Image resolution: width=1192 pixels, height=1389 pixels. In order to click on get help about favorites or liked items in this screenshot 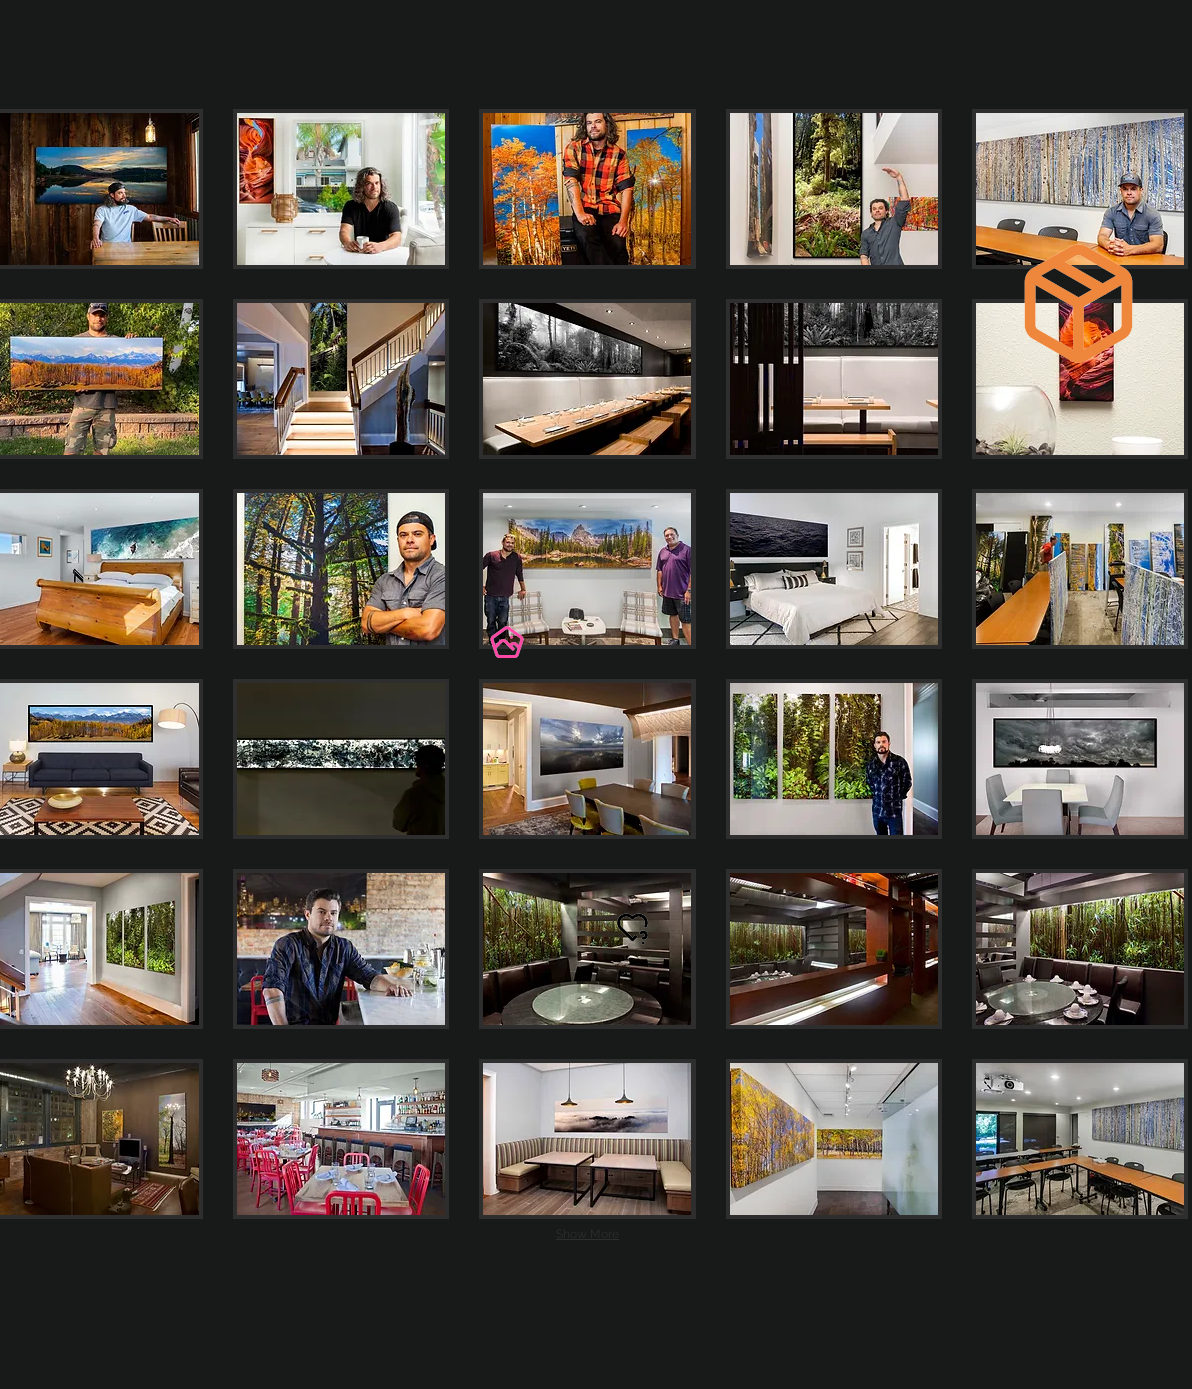, I will do `click(632, 927)`.